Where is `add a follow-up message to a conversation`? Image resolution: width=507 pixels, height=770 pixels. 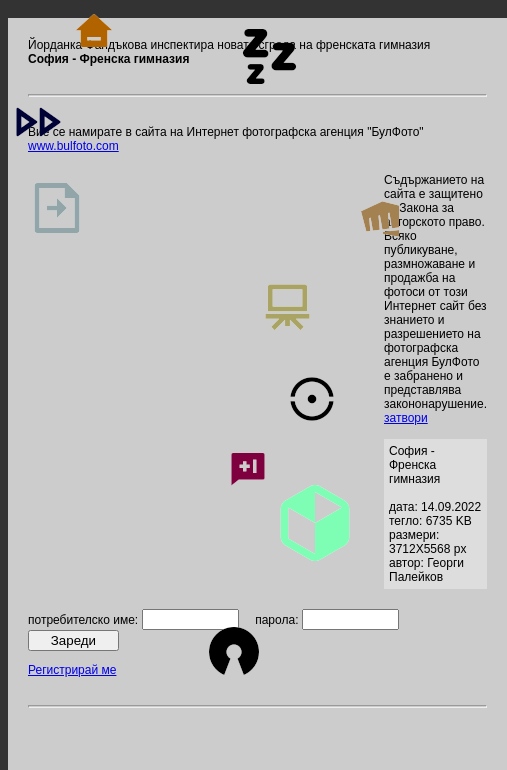
add a follow-up message to a conversation is located at coordinates (248, 468).